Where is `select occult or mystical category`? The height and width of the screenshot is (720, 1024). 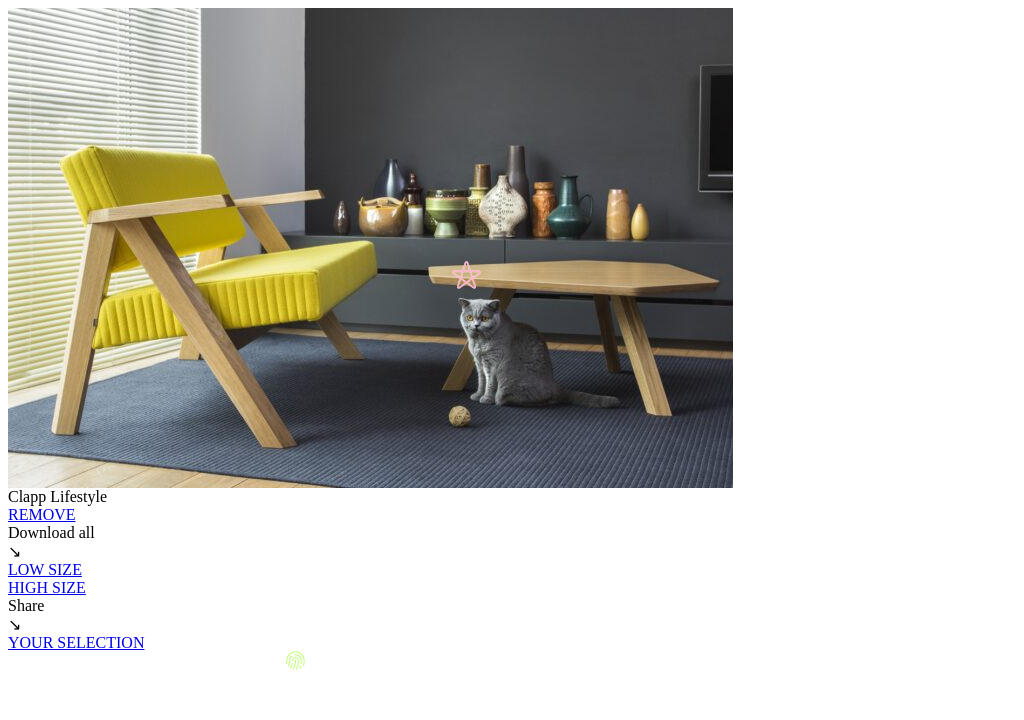 select occult or mystical category is located at coordinates (466, 276).